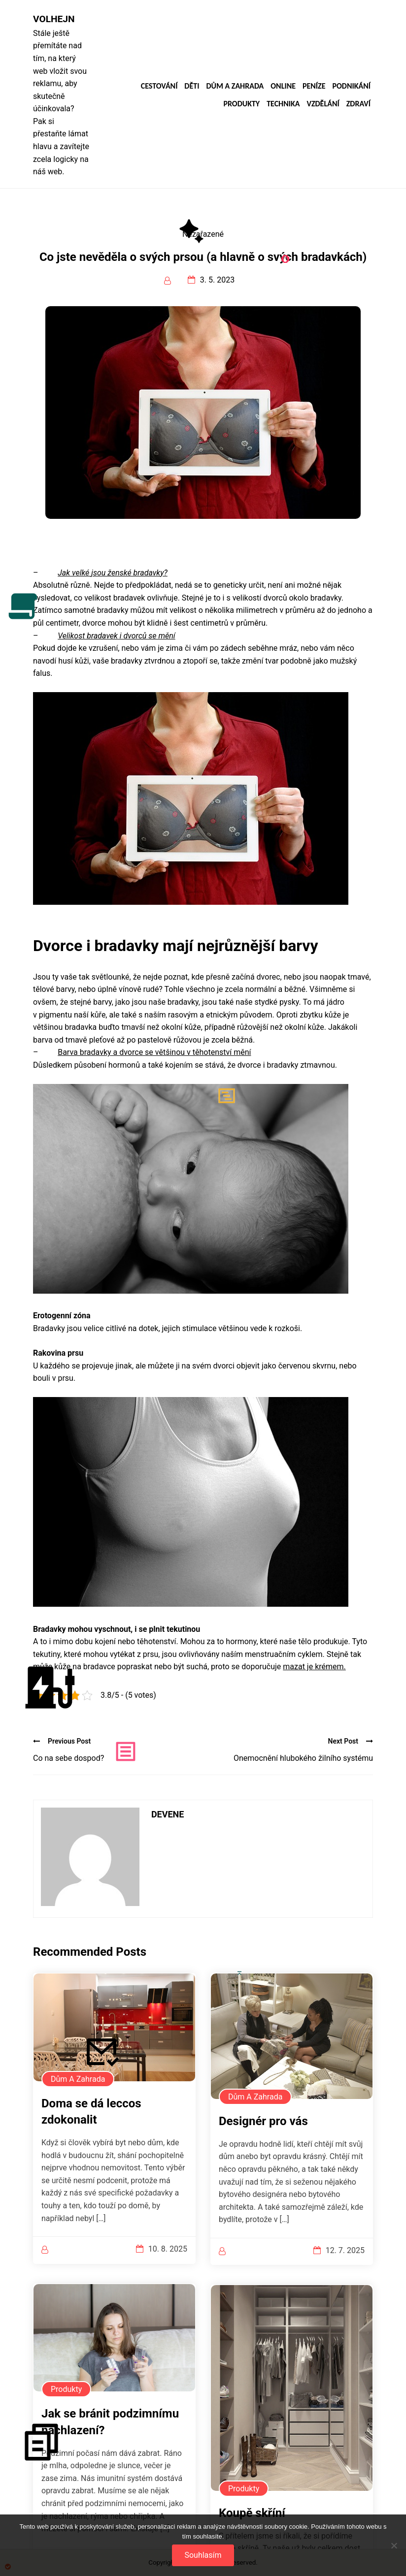 This screenshot has width=406, height=2576. What do you see at coordinates (227, 1096) in the screenshot?
I see `switch to timeline view` at bounding box center [227, 1096].